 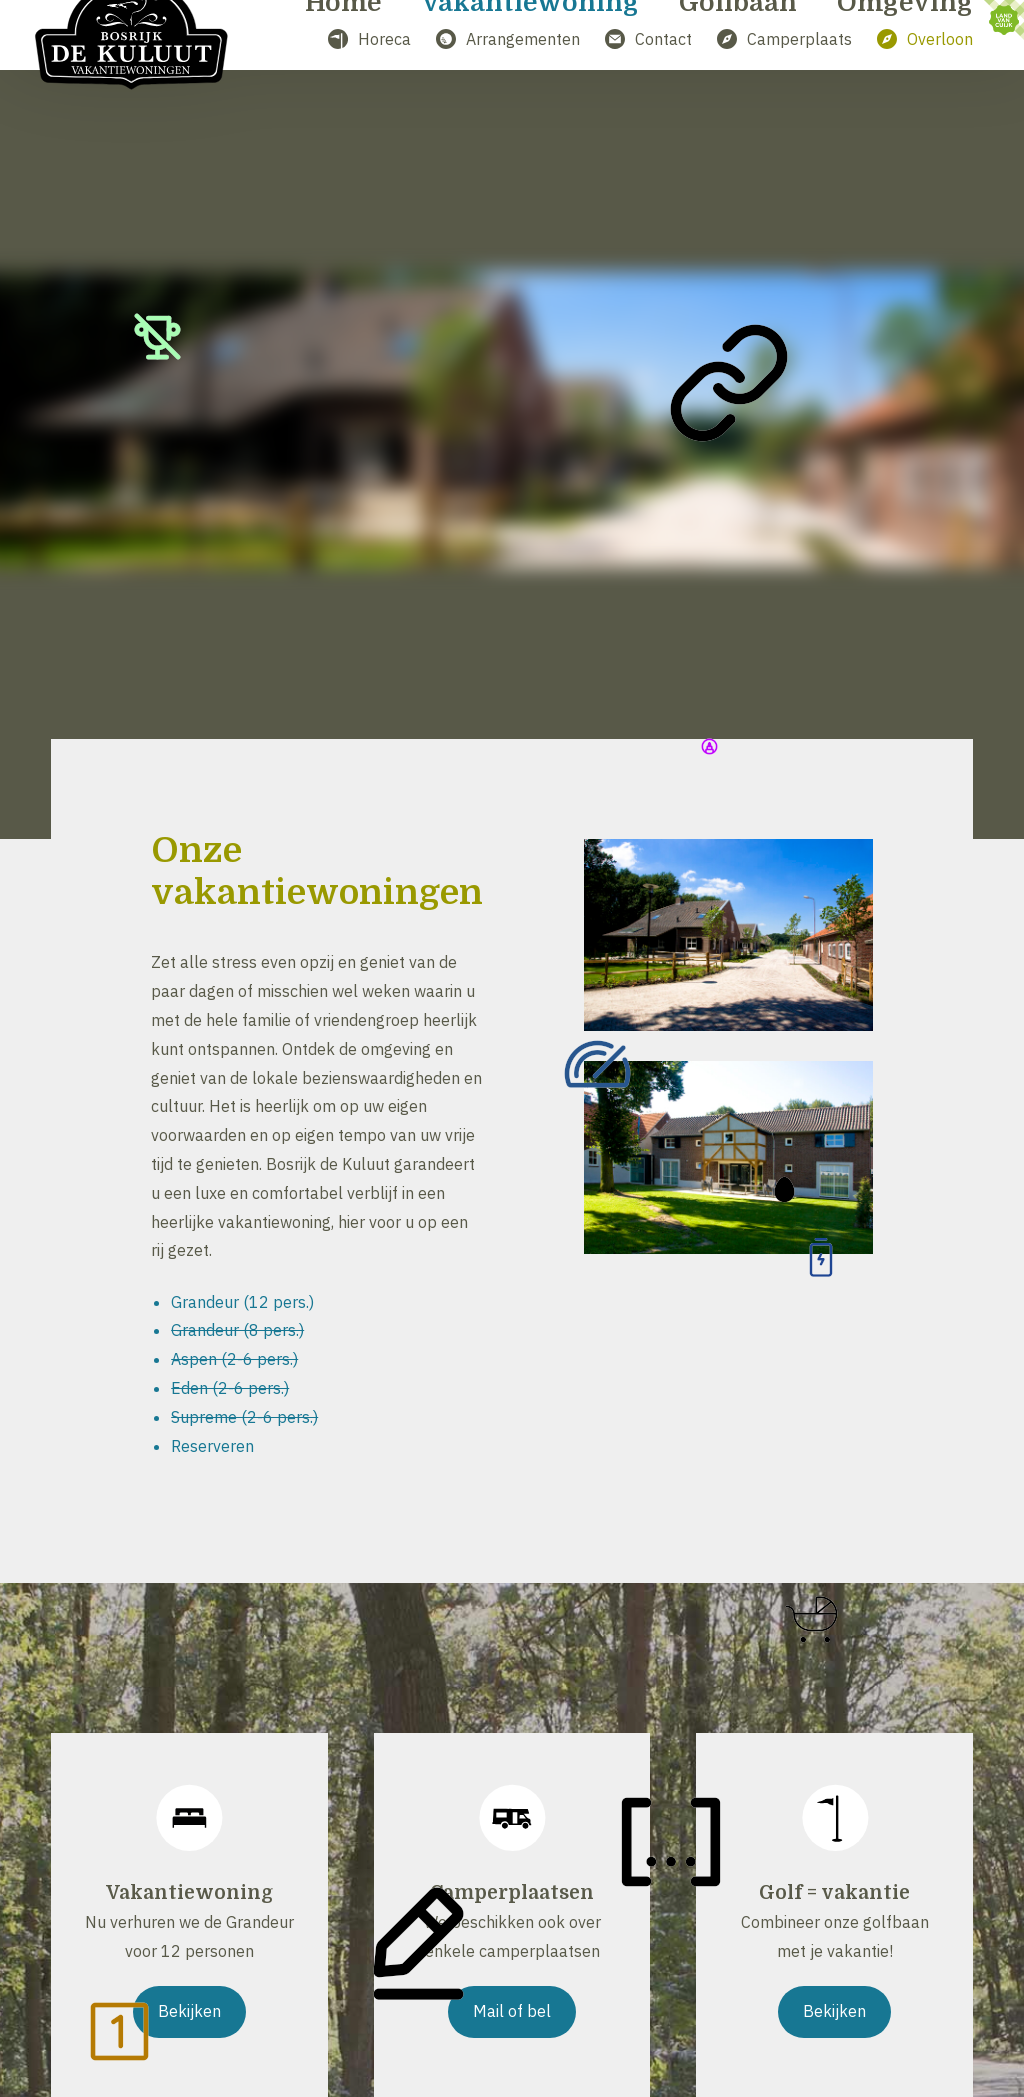 What do you see at coordinates (671, 1842) in the screenshot?
I see `contains or groups related content` at bounding box center [671, 1842].